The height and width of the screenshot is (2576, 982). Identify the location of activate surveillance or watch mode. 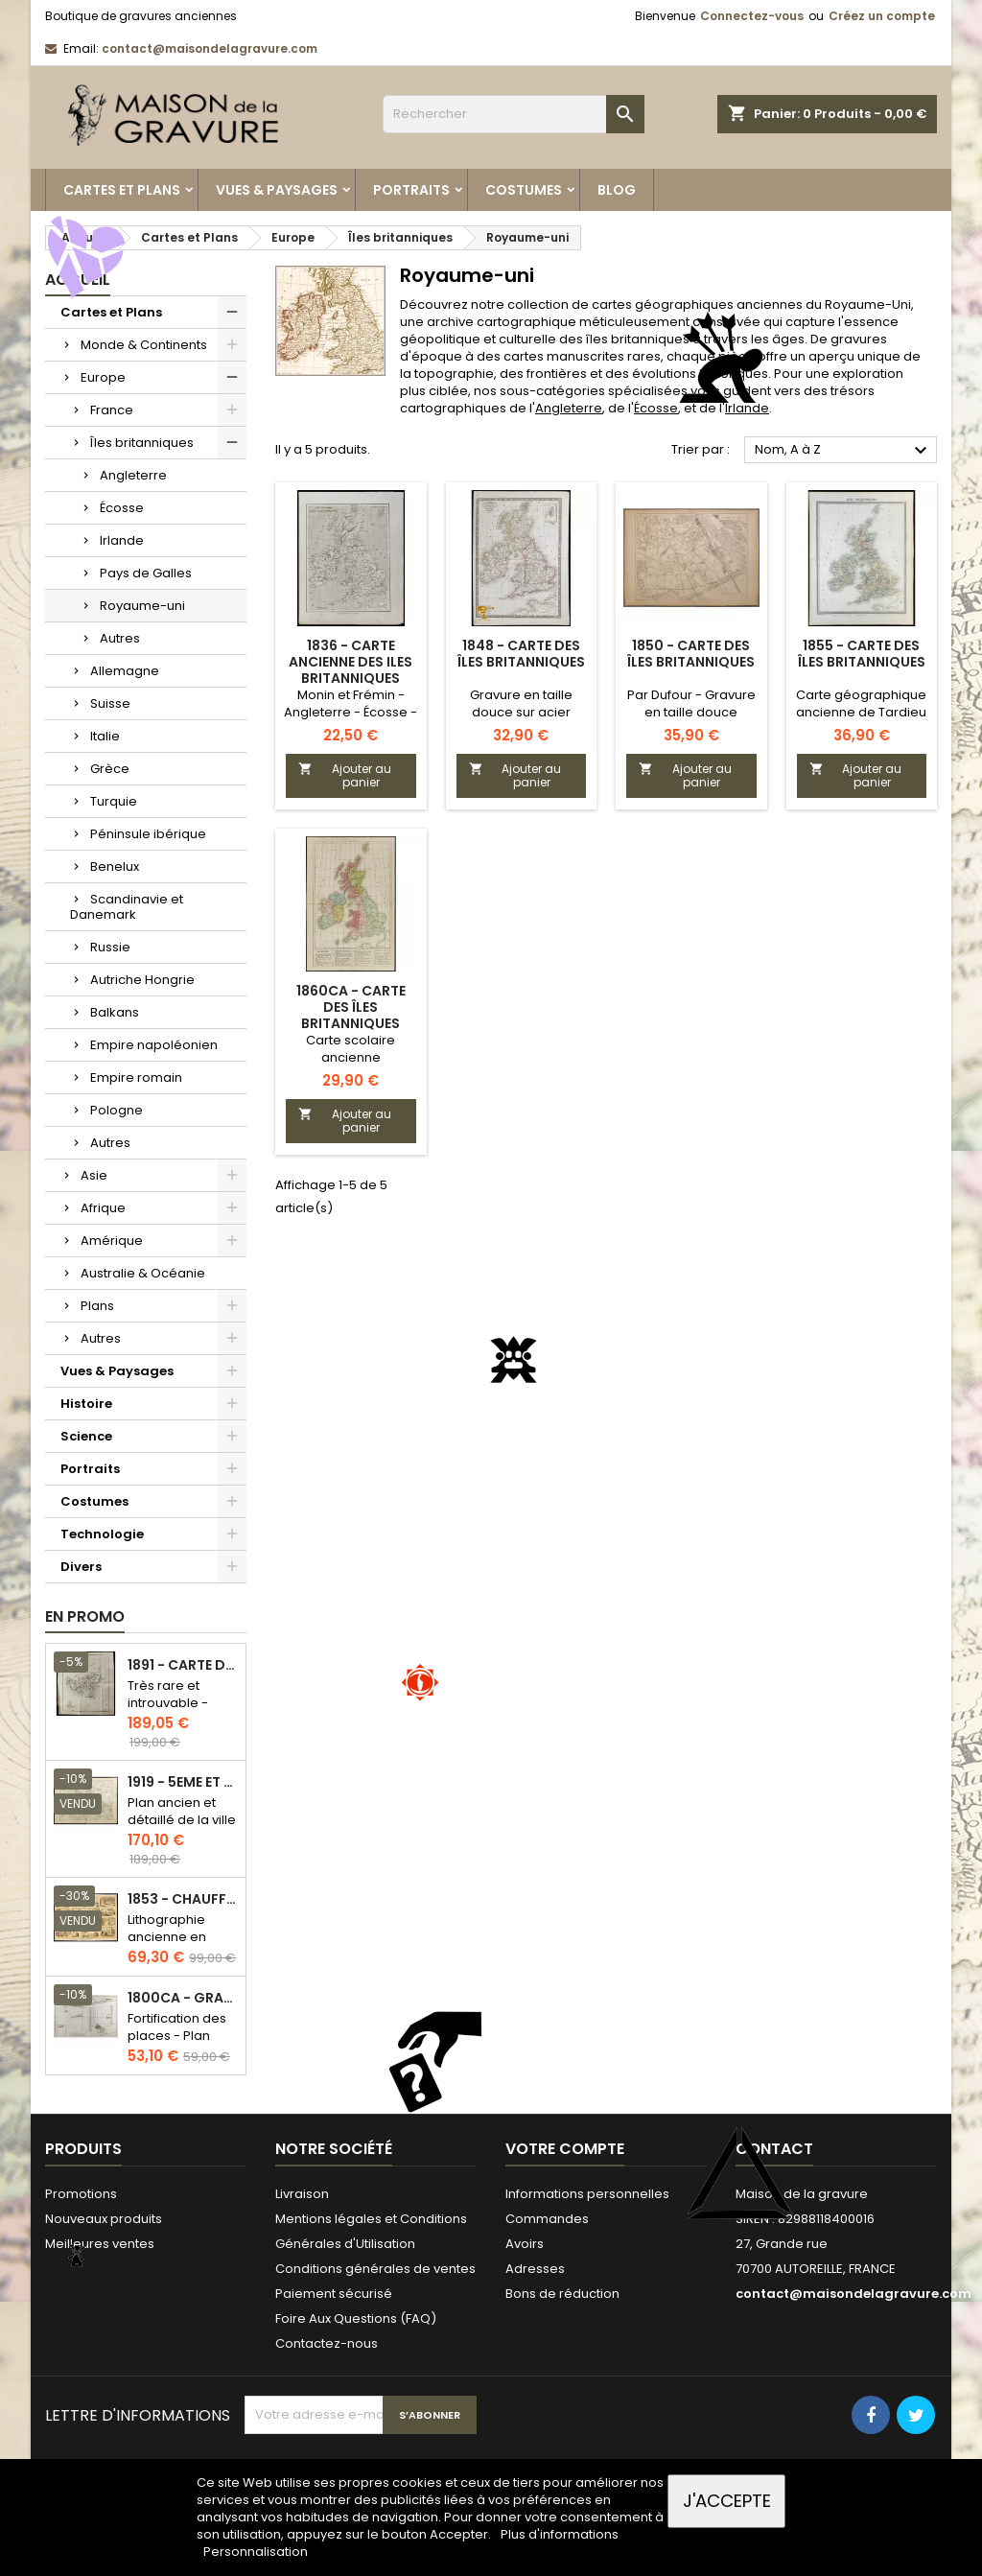
(420, 1682).